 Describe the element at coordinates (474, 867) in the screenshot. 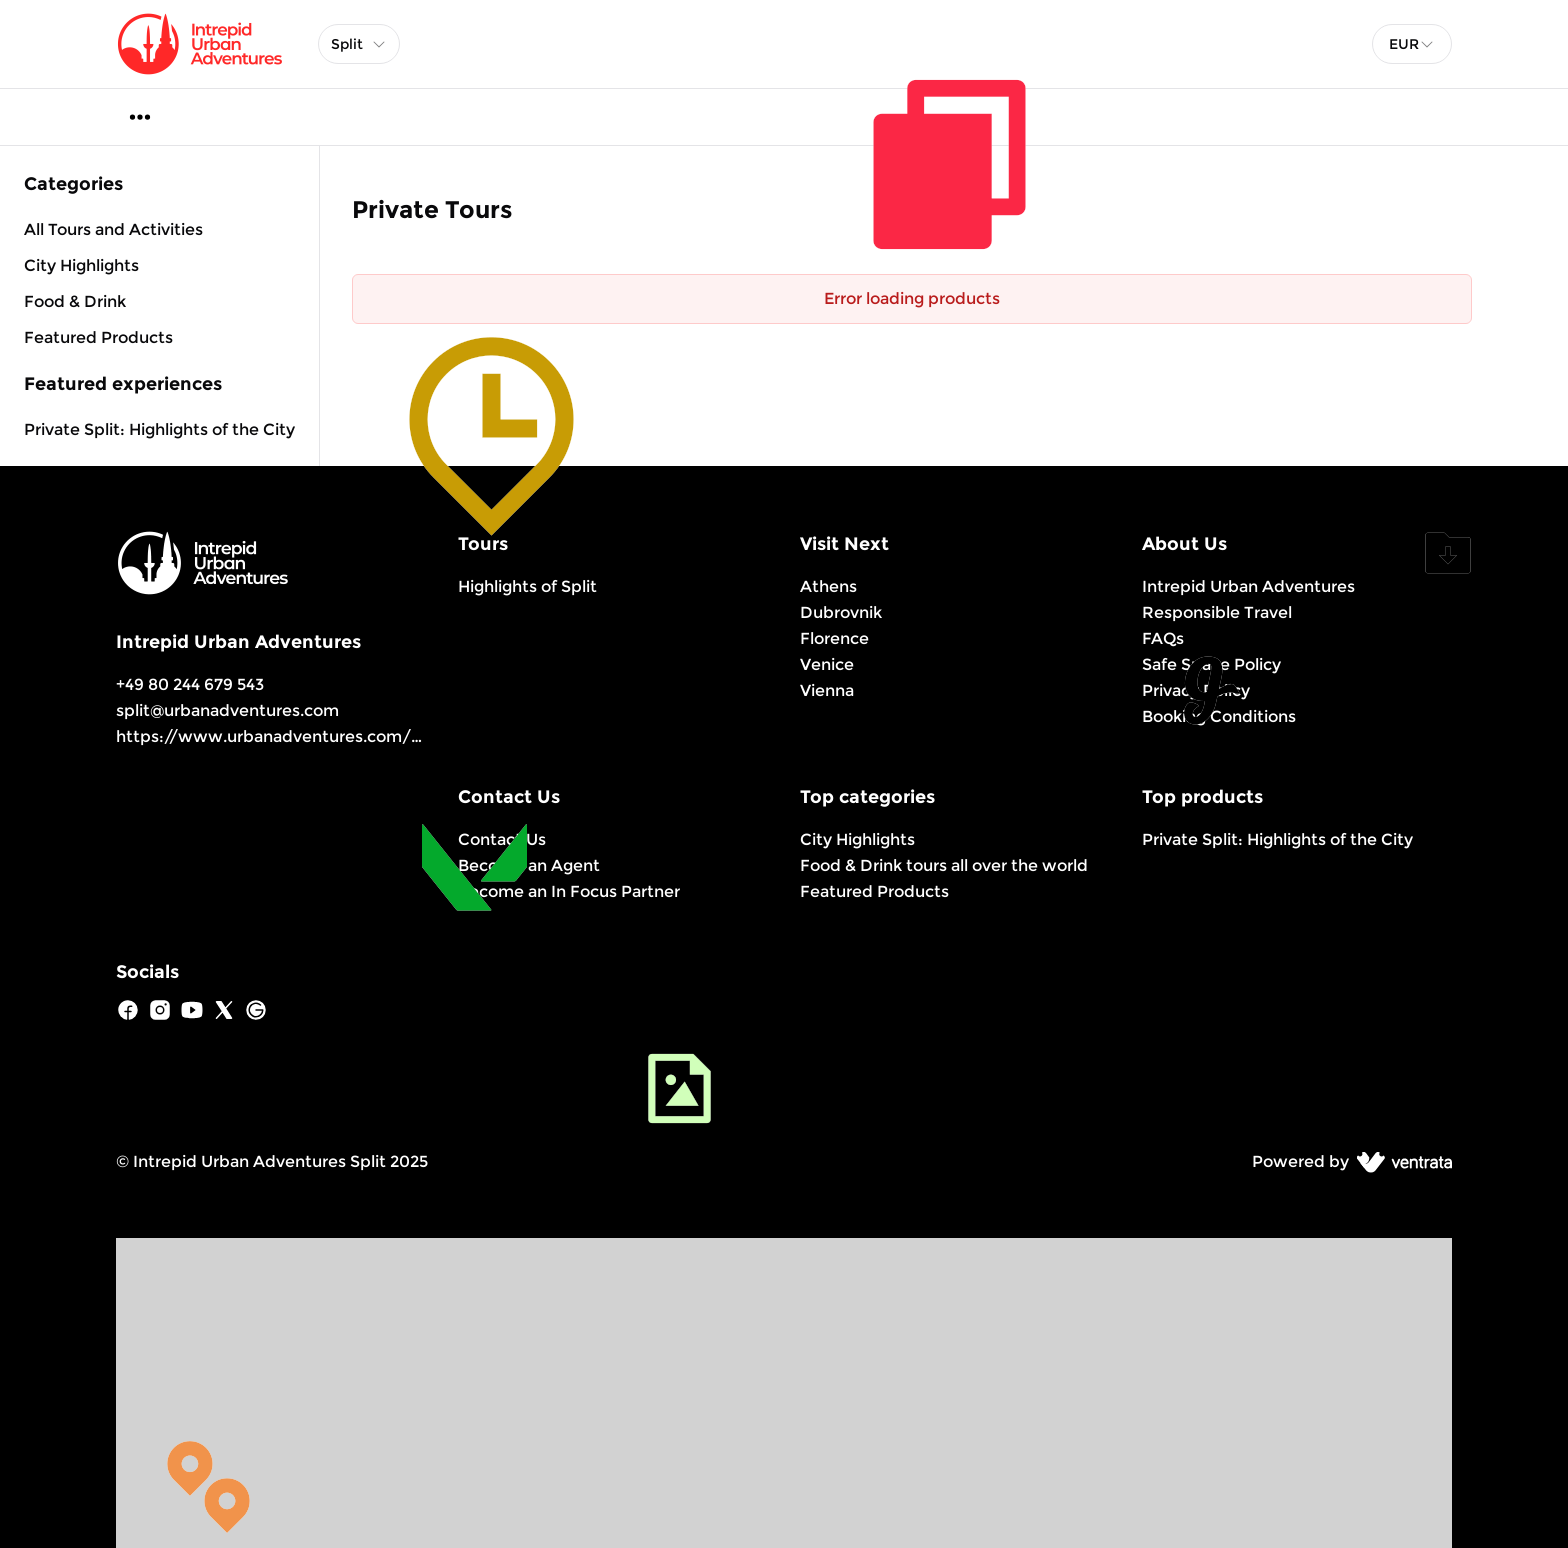

I see `launch valorant game` at that location.